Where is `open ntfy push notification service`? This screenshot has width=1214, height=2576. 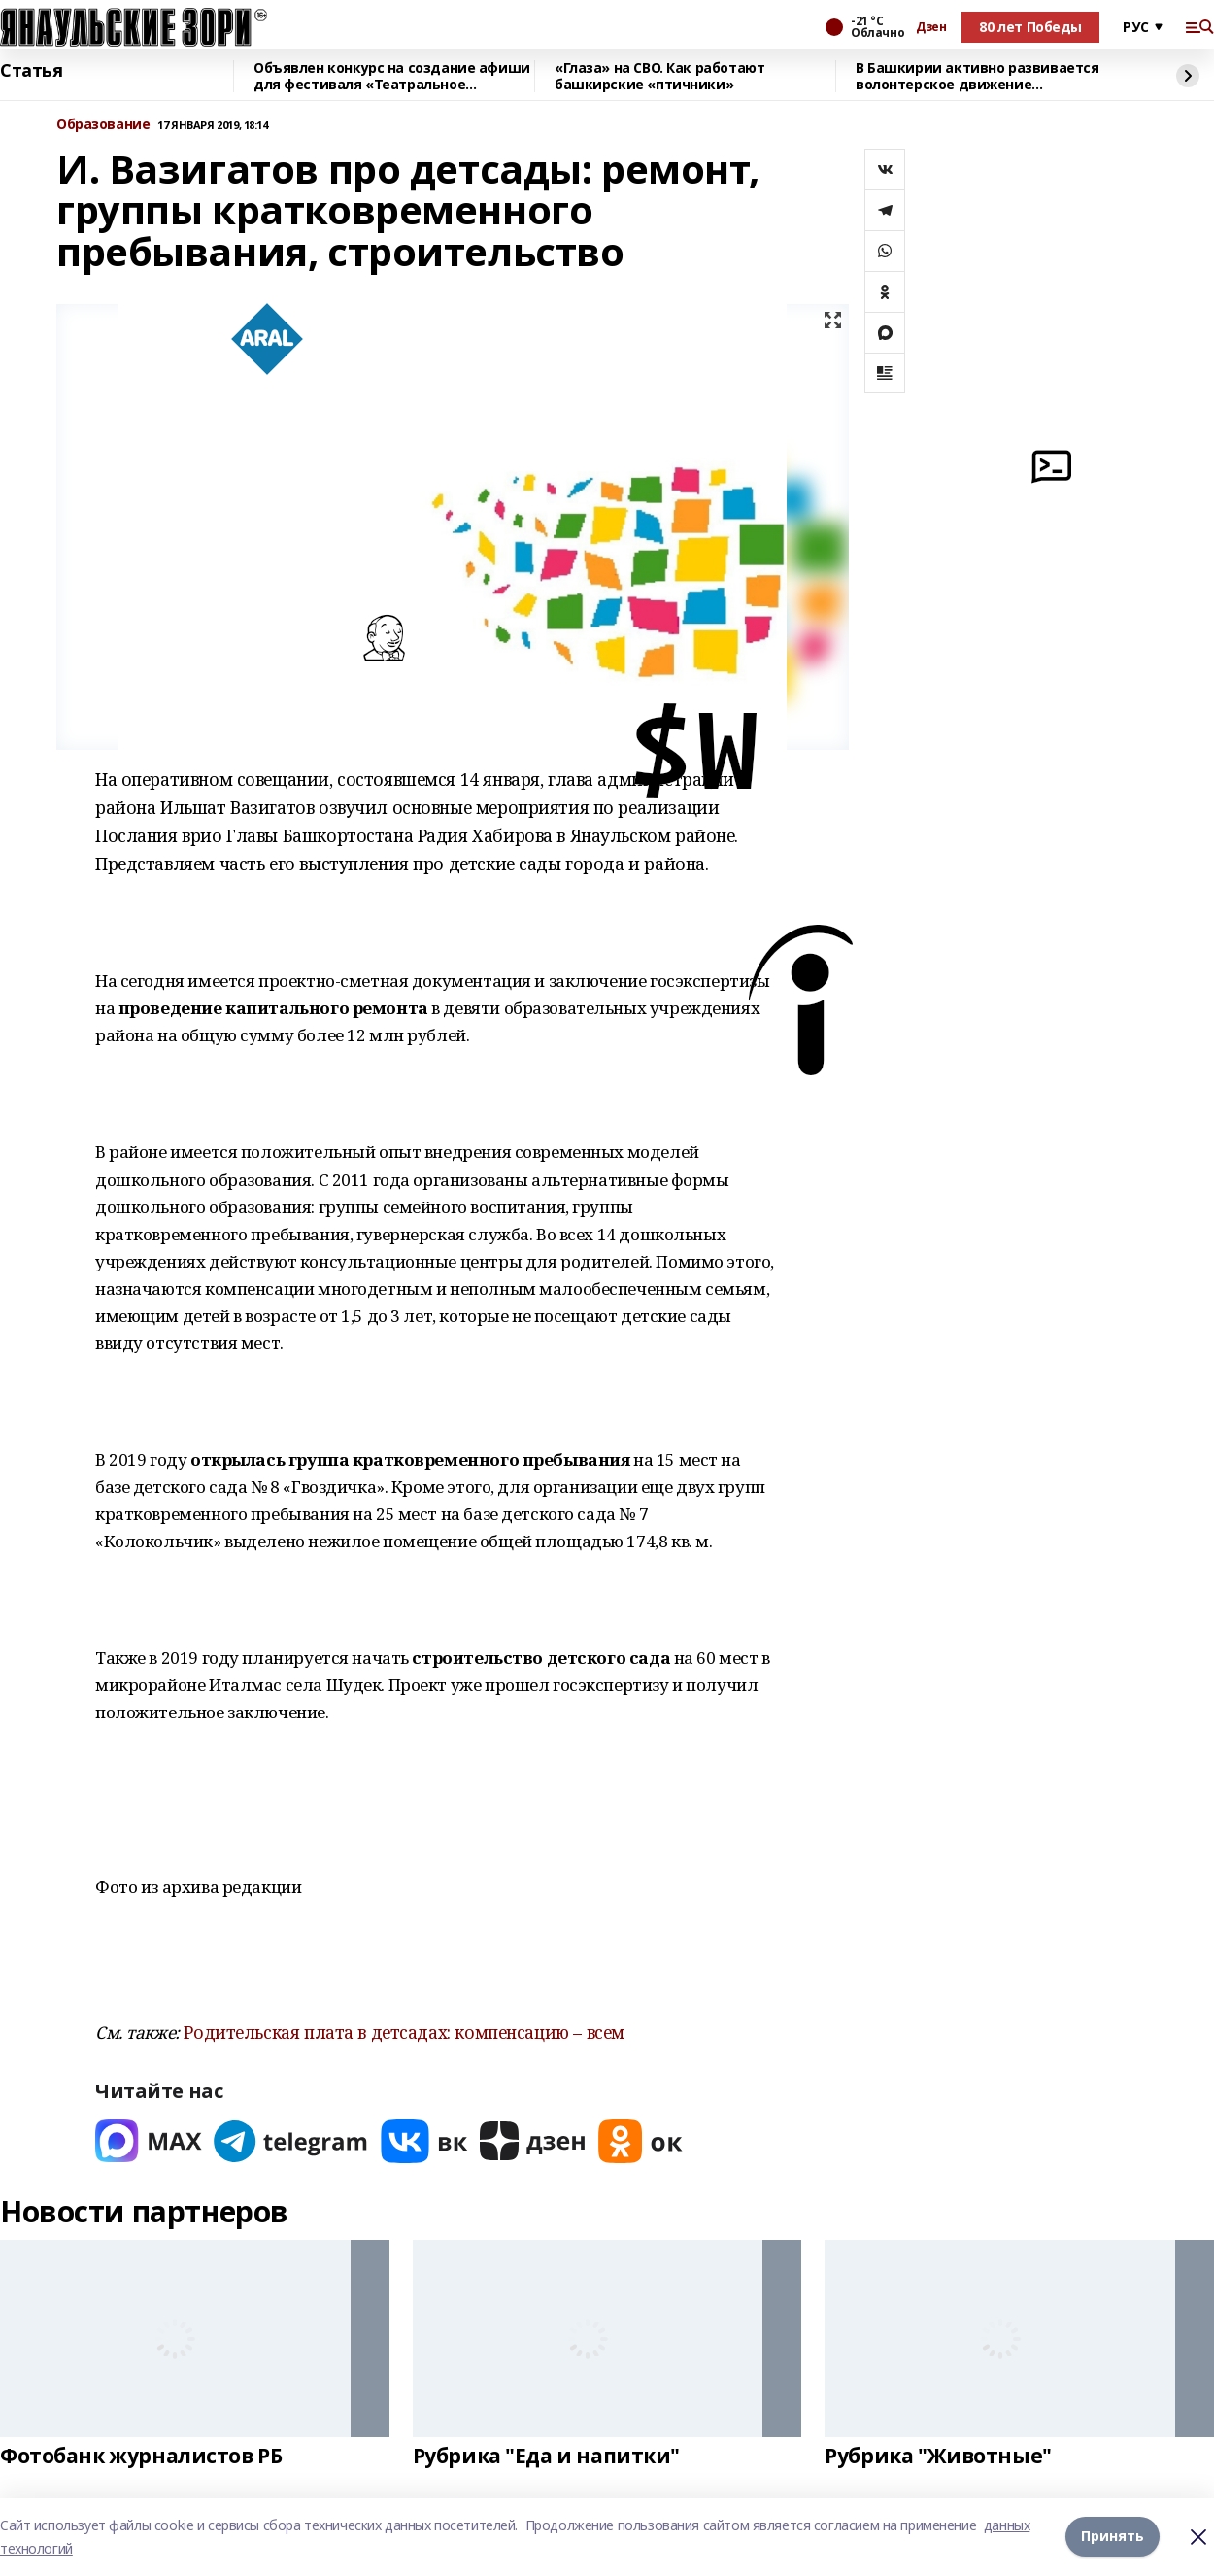
open ntfy push notification service is located at coordinates (1051, 466).